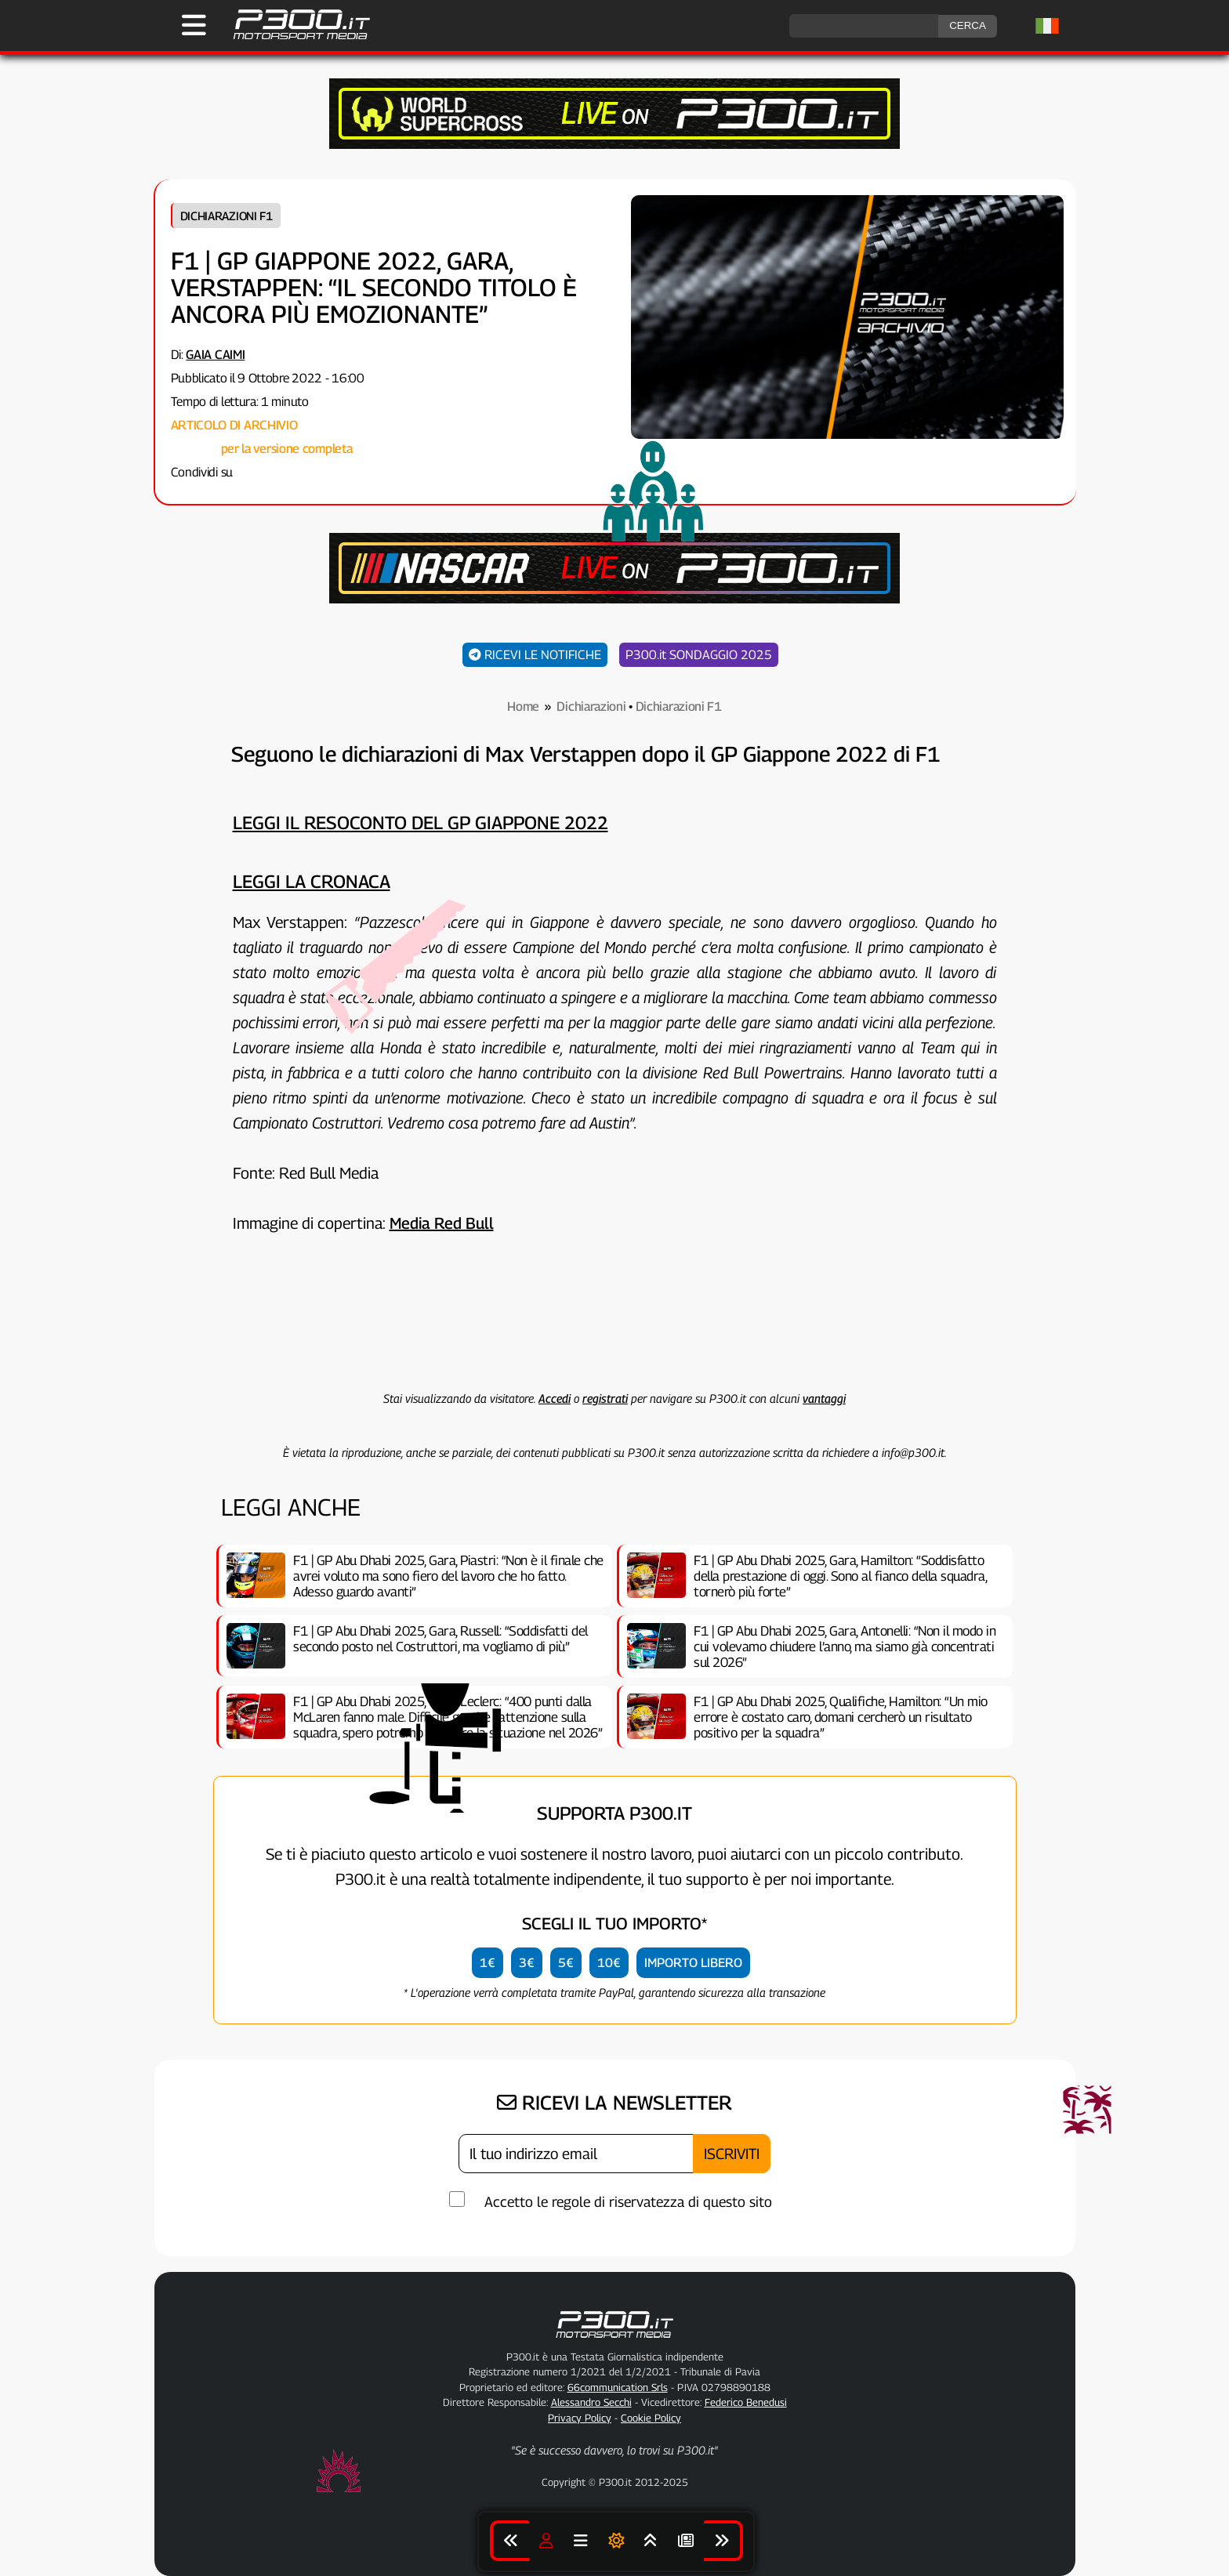 Image resolution: width=1229 pixels, height=2576 pixels. I want to click on indicates final form or ultimate upgrade in a game, so click(339, 2470).